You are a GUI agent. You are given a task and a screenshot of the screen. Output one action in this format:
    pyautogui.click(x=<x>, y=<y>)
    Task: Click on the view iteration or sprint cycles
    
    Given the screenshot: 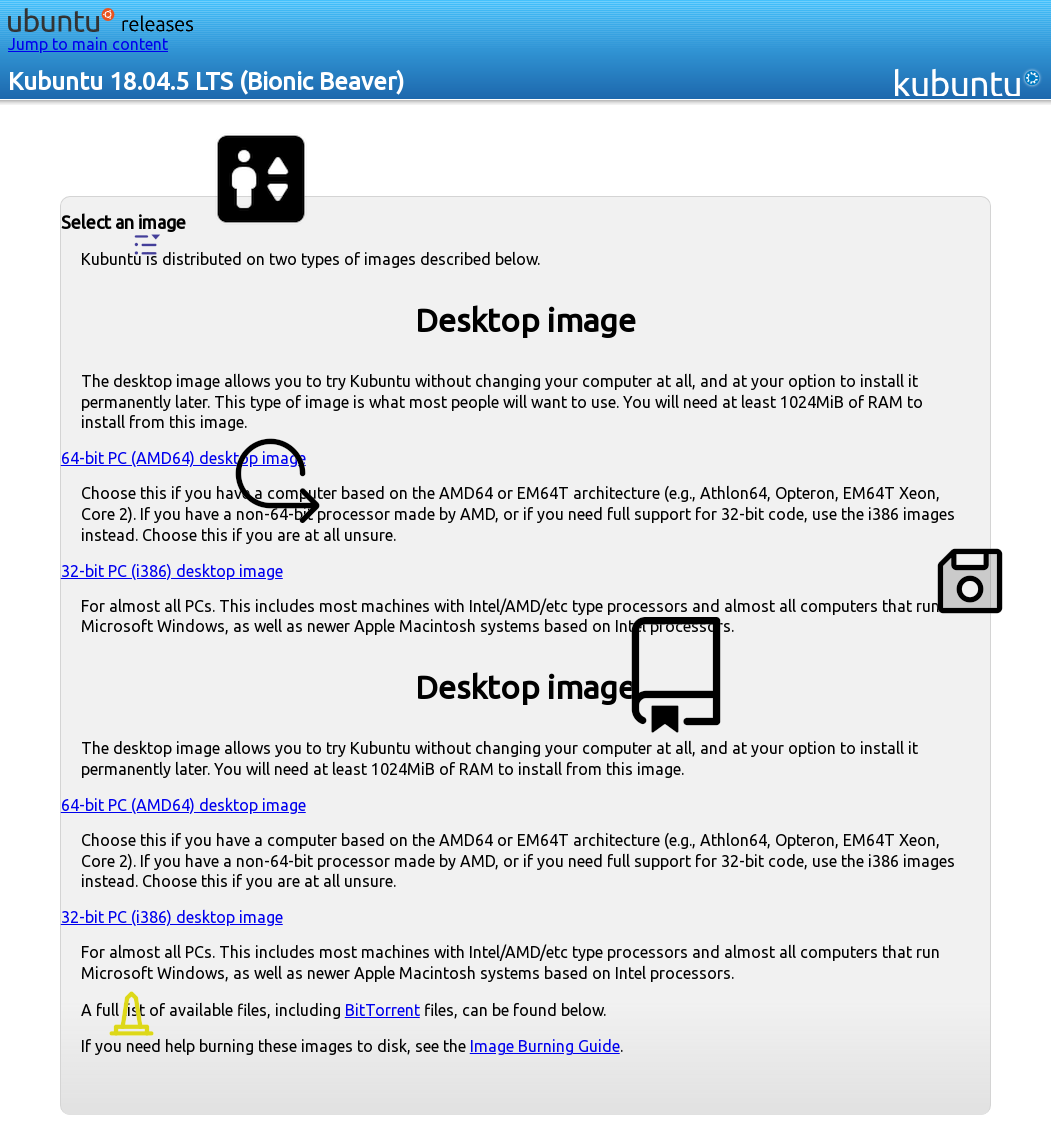 What is the action you would take?
    pyautogui.click(x=276, y=479)
    